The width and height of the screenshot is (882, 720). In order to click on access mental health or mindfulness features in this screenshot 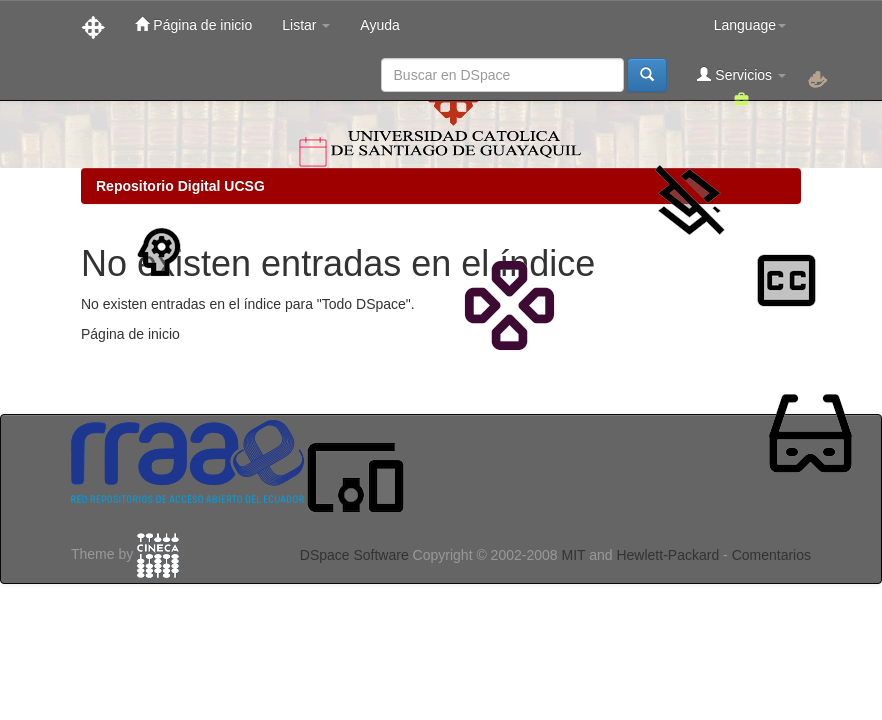, I will do `click(159, 252)`.